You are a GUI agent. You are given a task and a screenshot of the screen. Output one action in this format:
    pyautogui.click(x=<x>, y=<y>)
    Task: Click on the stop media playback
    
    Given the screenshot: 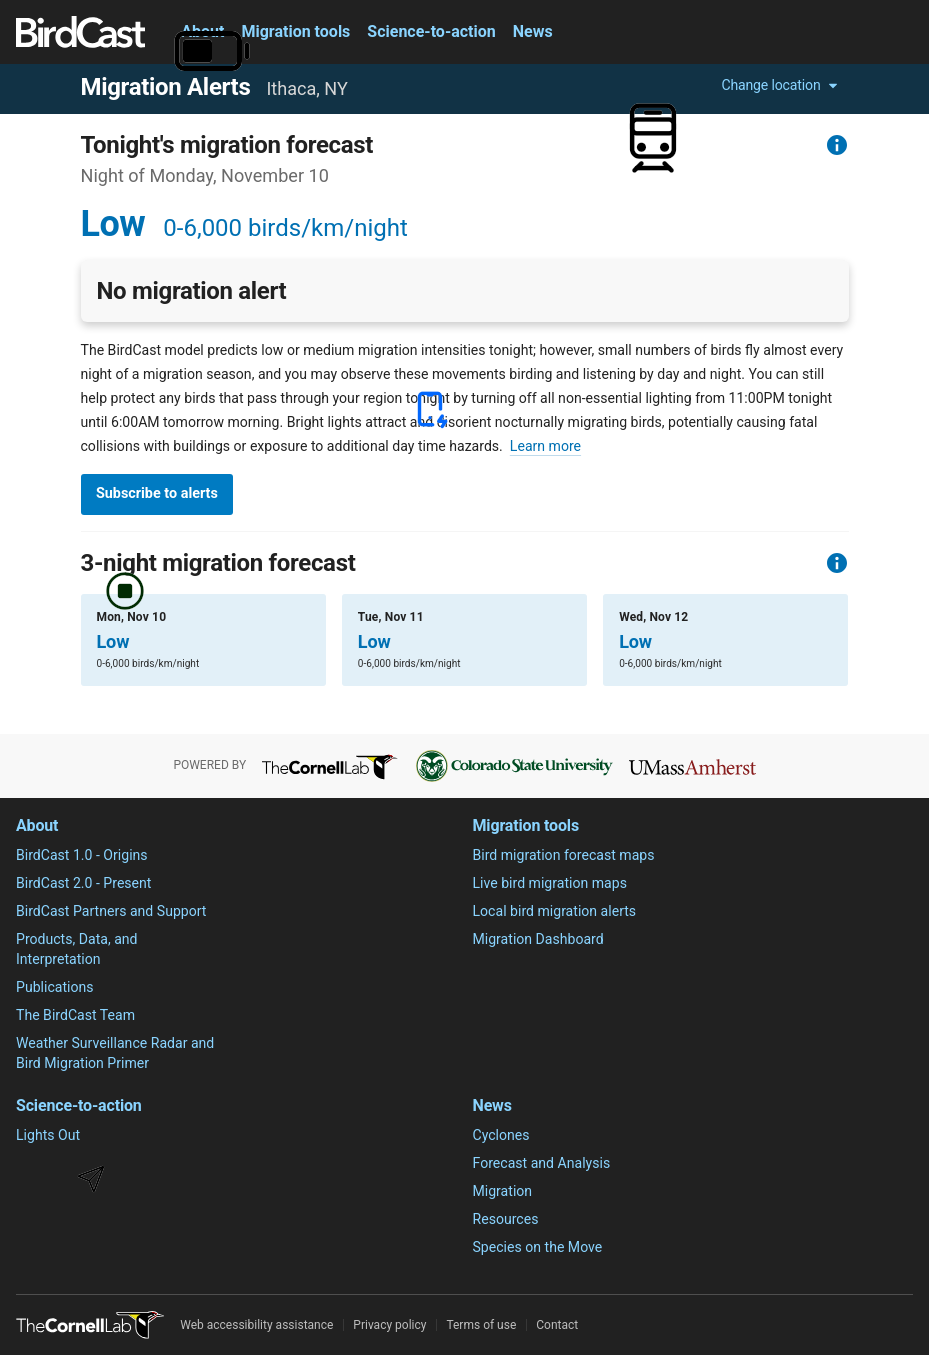 What is the action you would take?
    pyautogui.click(x=125, y=591)
    